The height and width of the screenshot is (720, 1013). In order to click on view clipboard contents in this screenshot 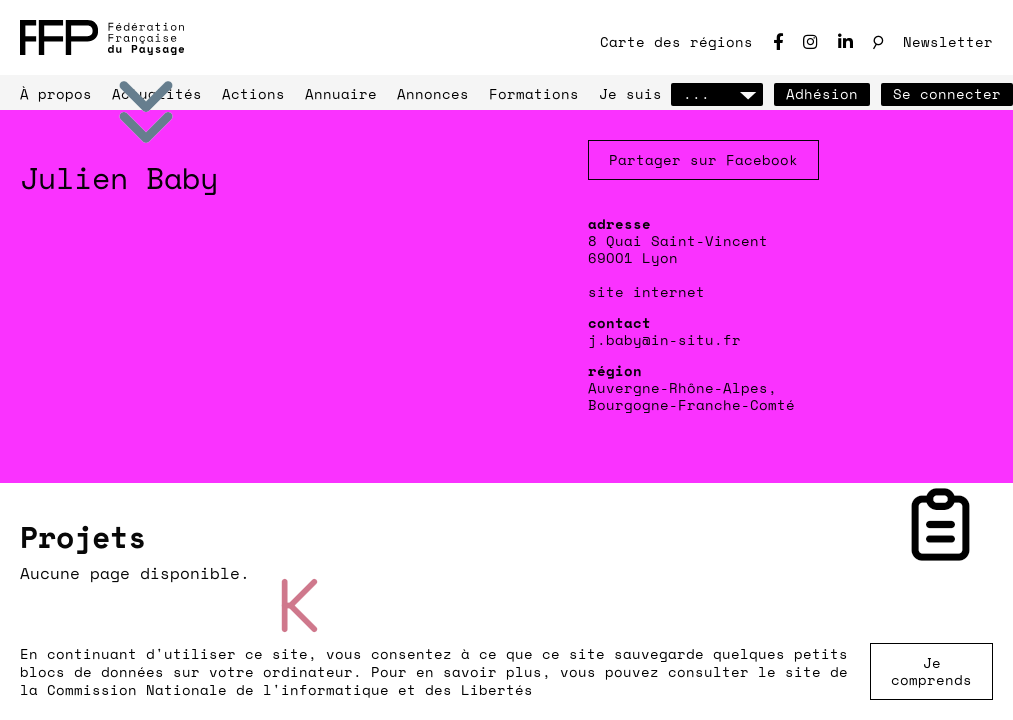, I will do `click(940, 524)`.